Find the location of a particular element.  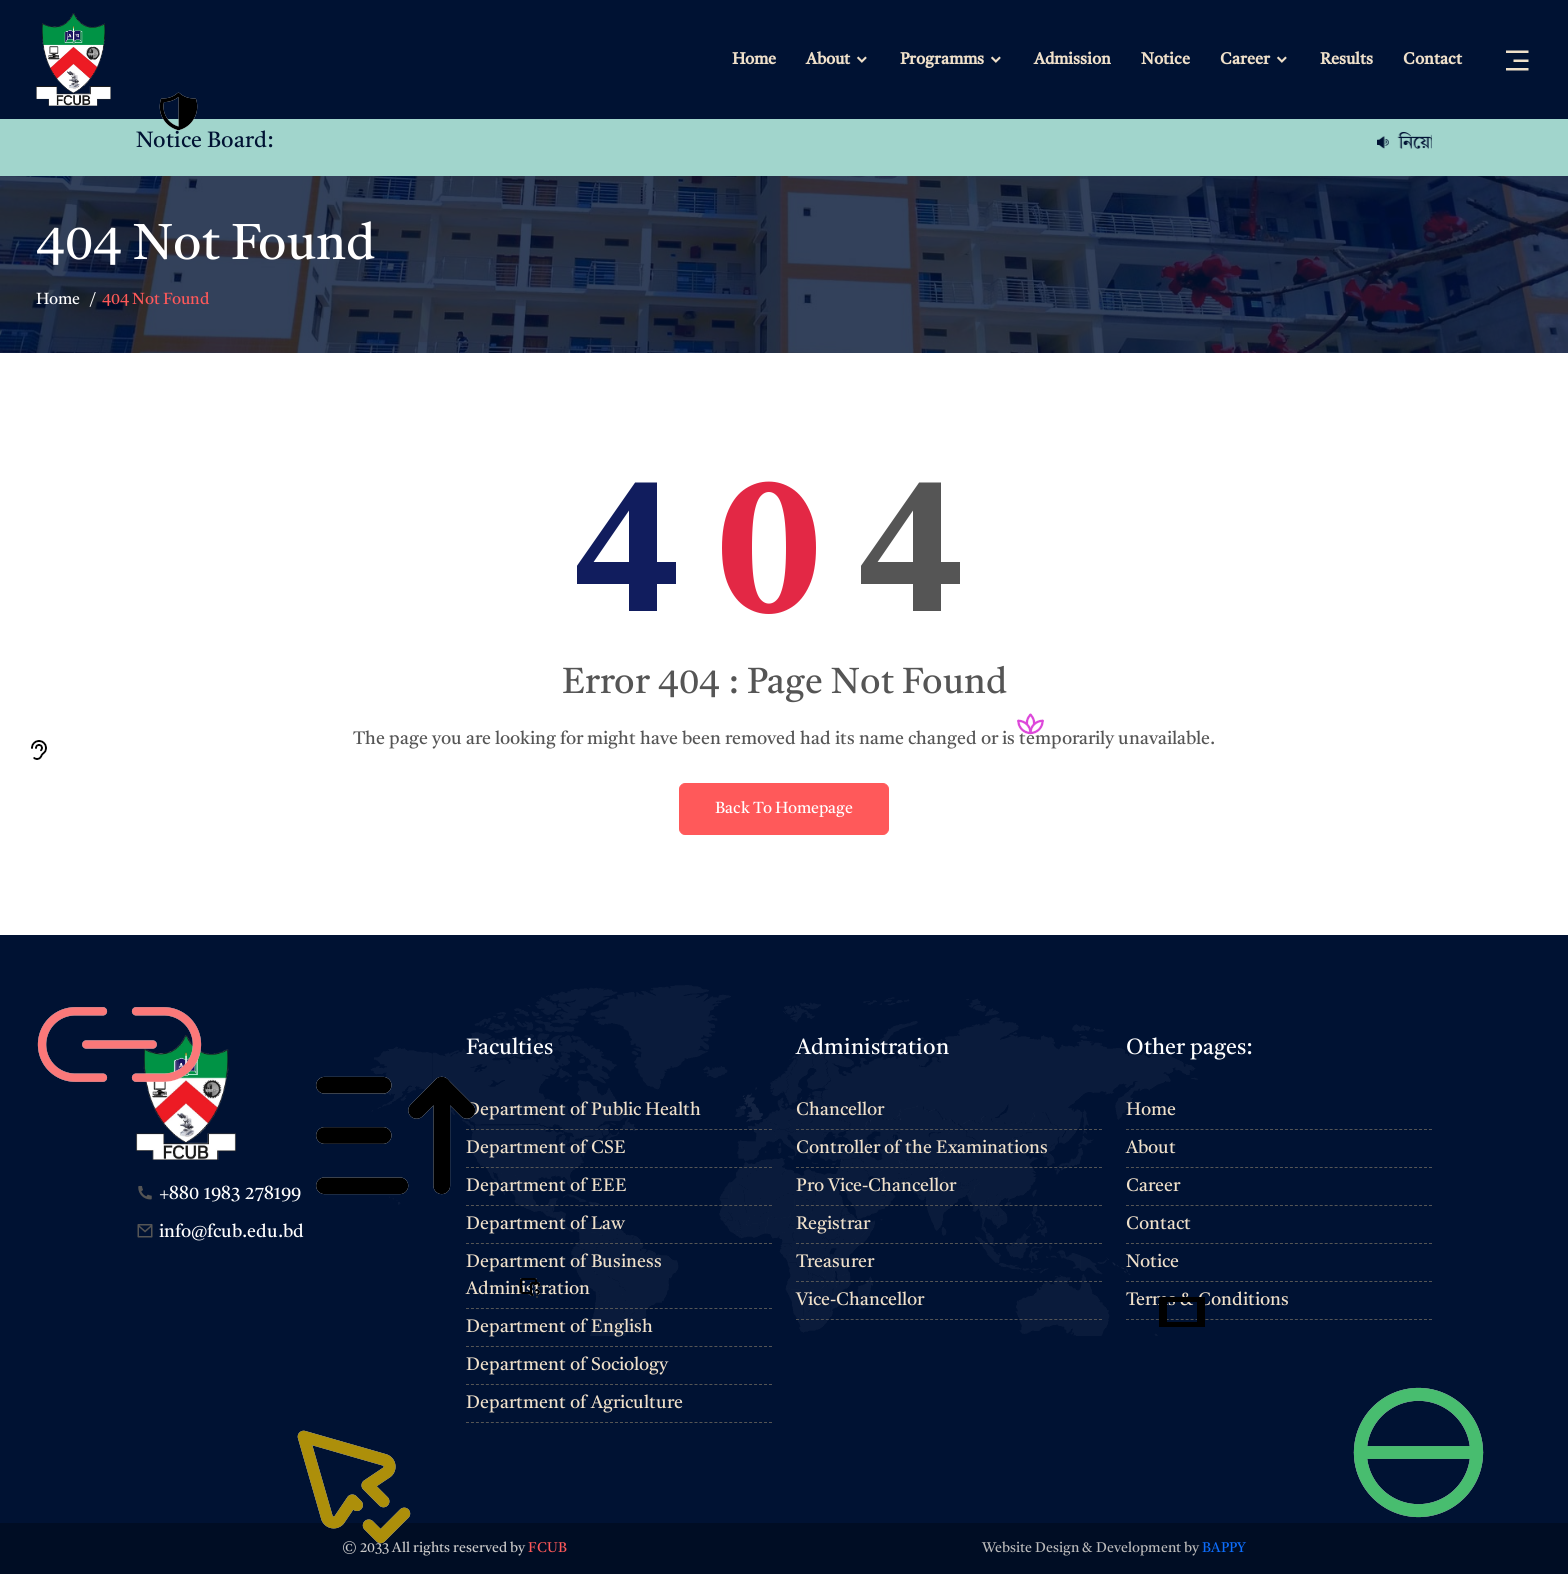

toggle between light and dark mode is located at coordinates (1418, 1452).